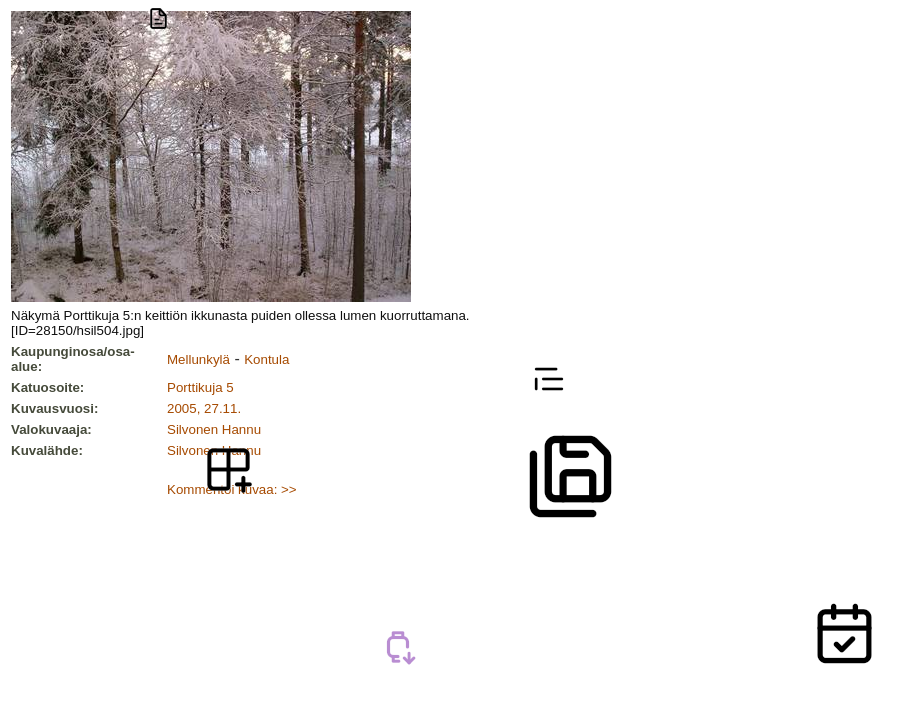 The height and width of the screenshot is (720, 905). I want to click on download to smartwatch, so click(398, 647).